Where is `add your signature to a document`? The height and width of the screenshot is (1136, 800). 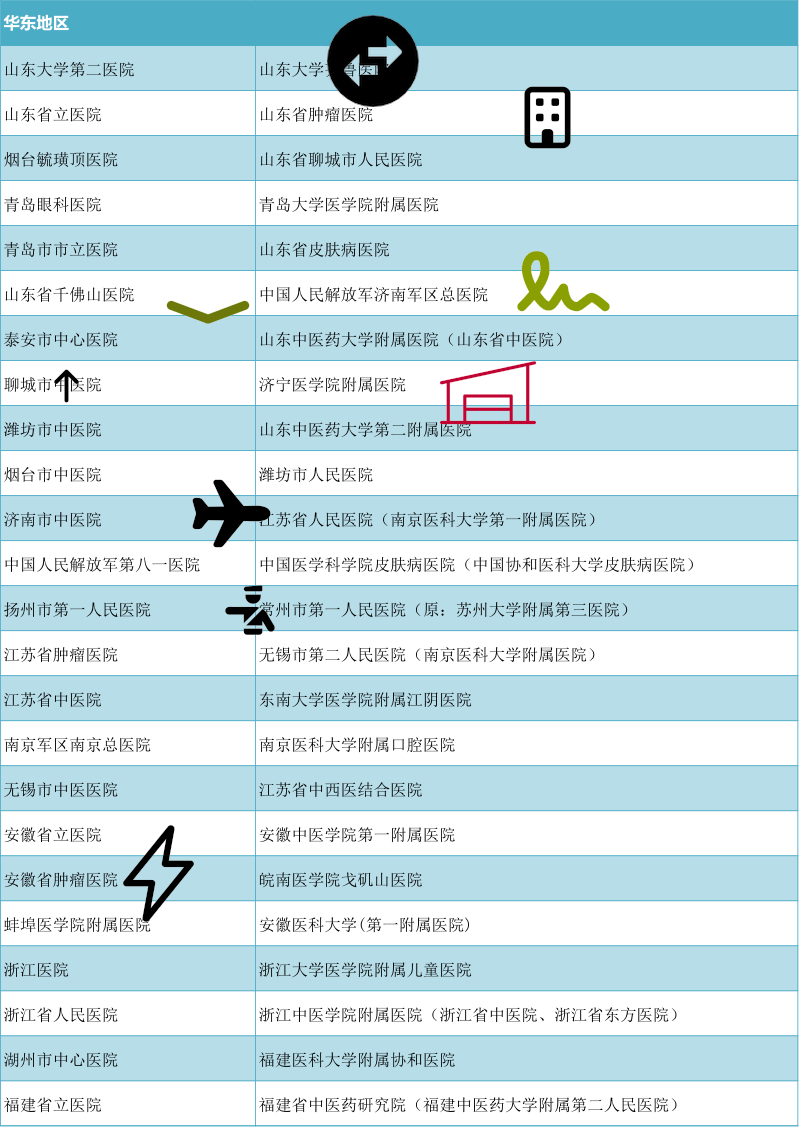 add your signature to a document is located at coordinates (563, 283).